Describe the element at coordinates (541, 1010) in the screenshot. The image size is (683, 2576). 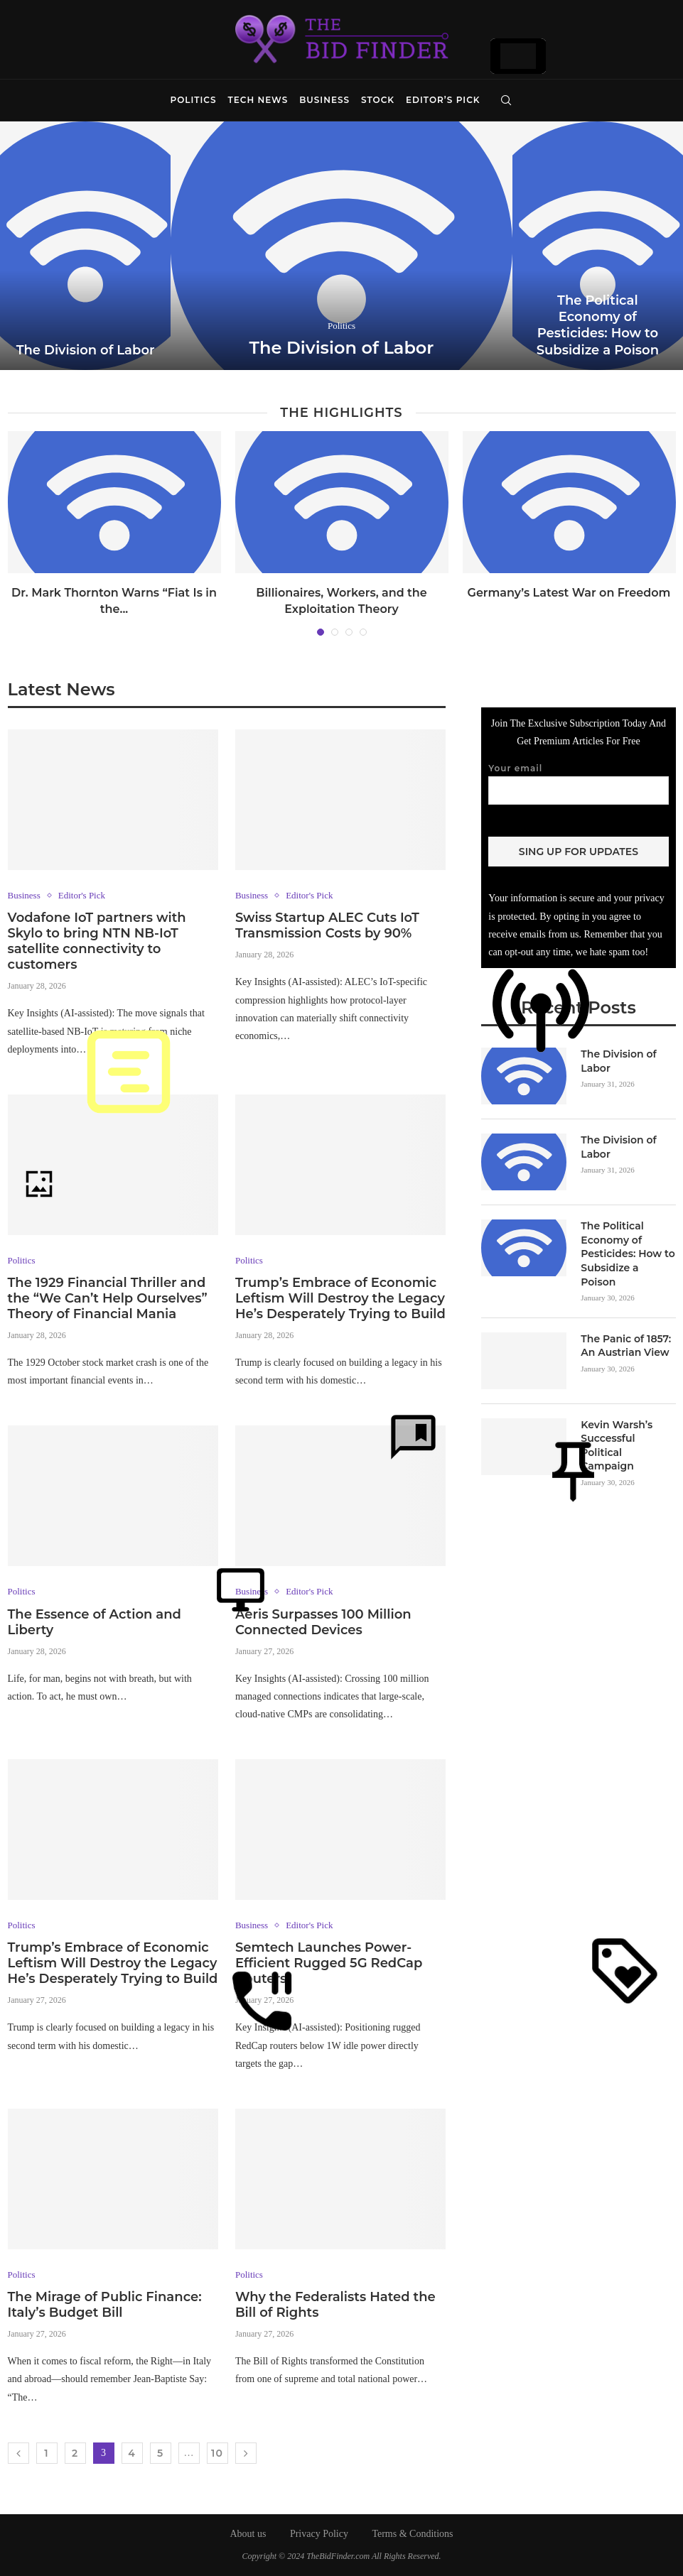
I see `start a live broadcast or stream` at that location.